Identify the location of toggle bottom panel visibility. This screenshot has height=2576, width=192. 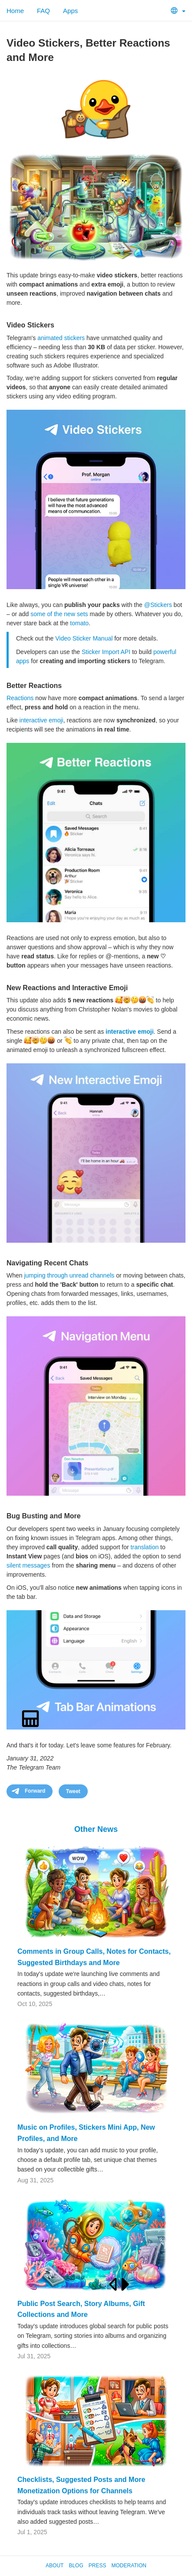
(30, 1719).